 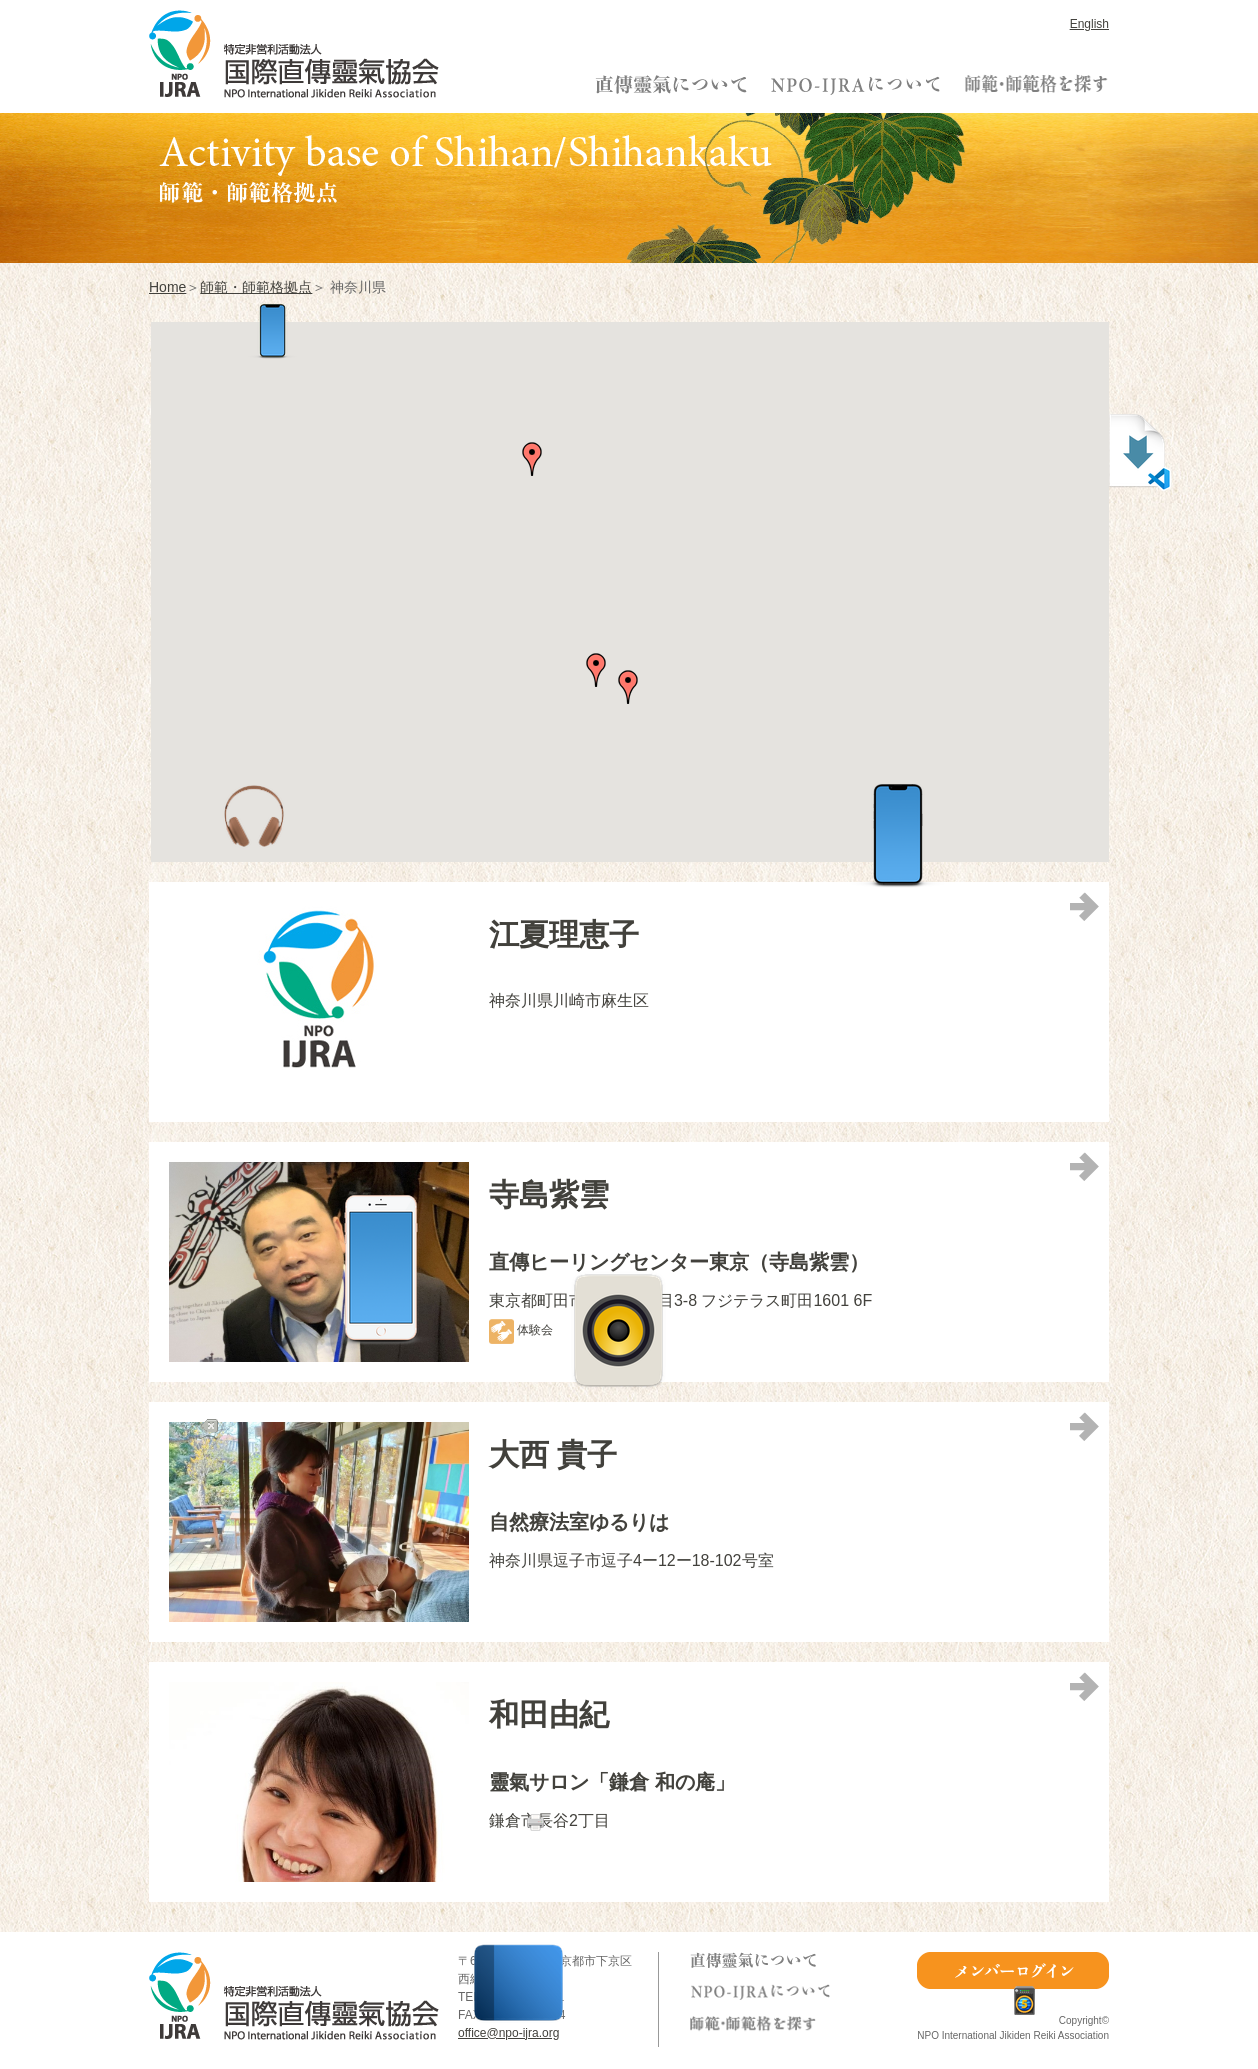 I want to click on open or preview a markdown file, so click(x=1137, y=452).